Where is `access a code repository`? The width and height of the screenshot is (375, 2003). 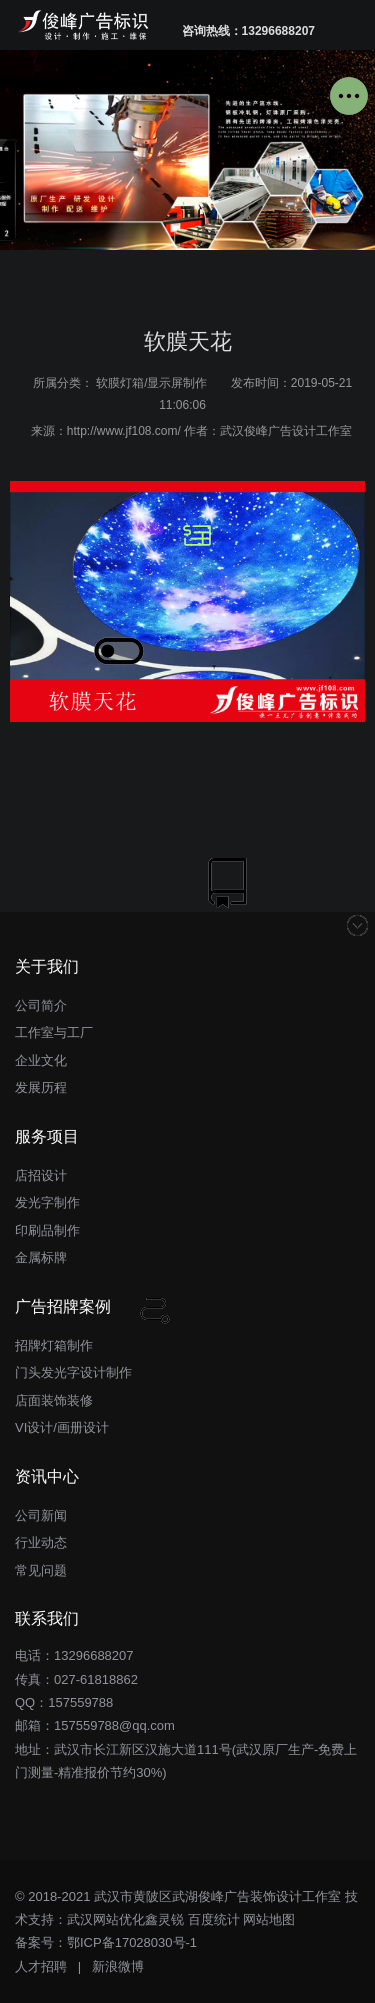
access a code repository is located at coordinates (227, 883).